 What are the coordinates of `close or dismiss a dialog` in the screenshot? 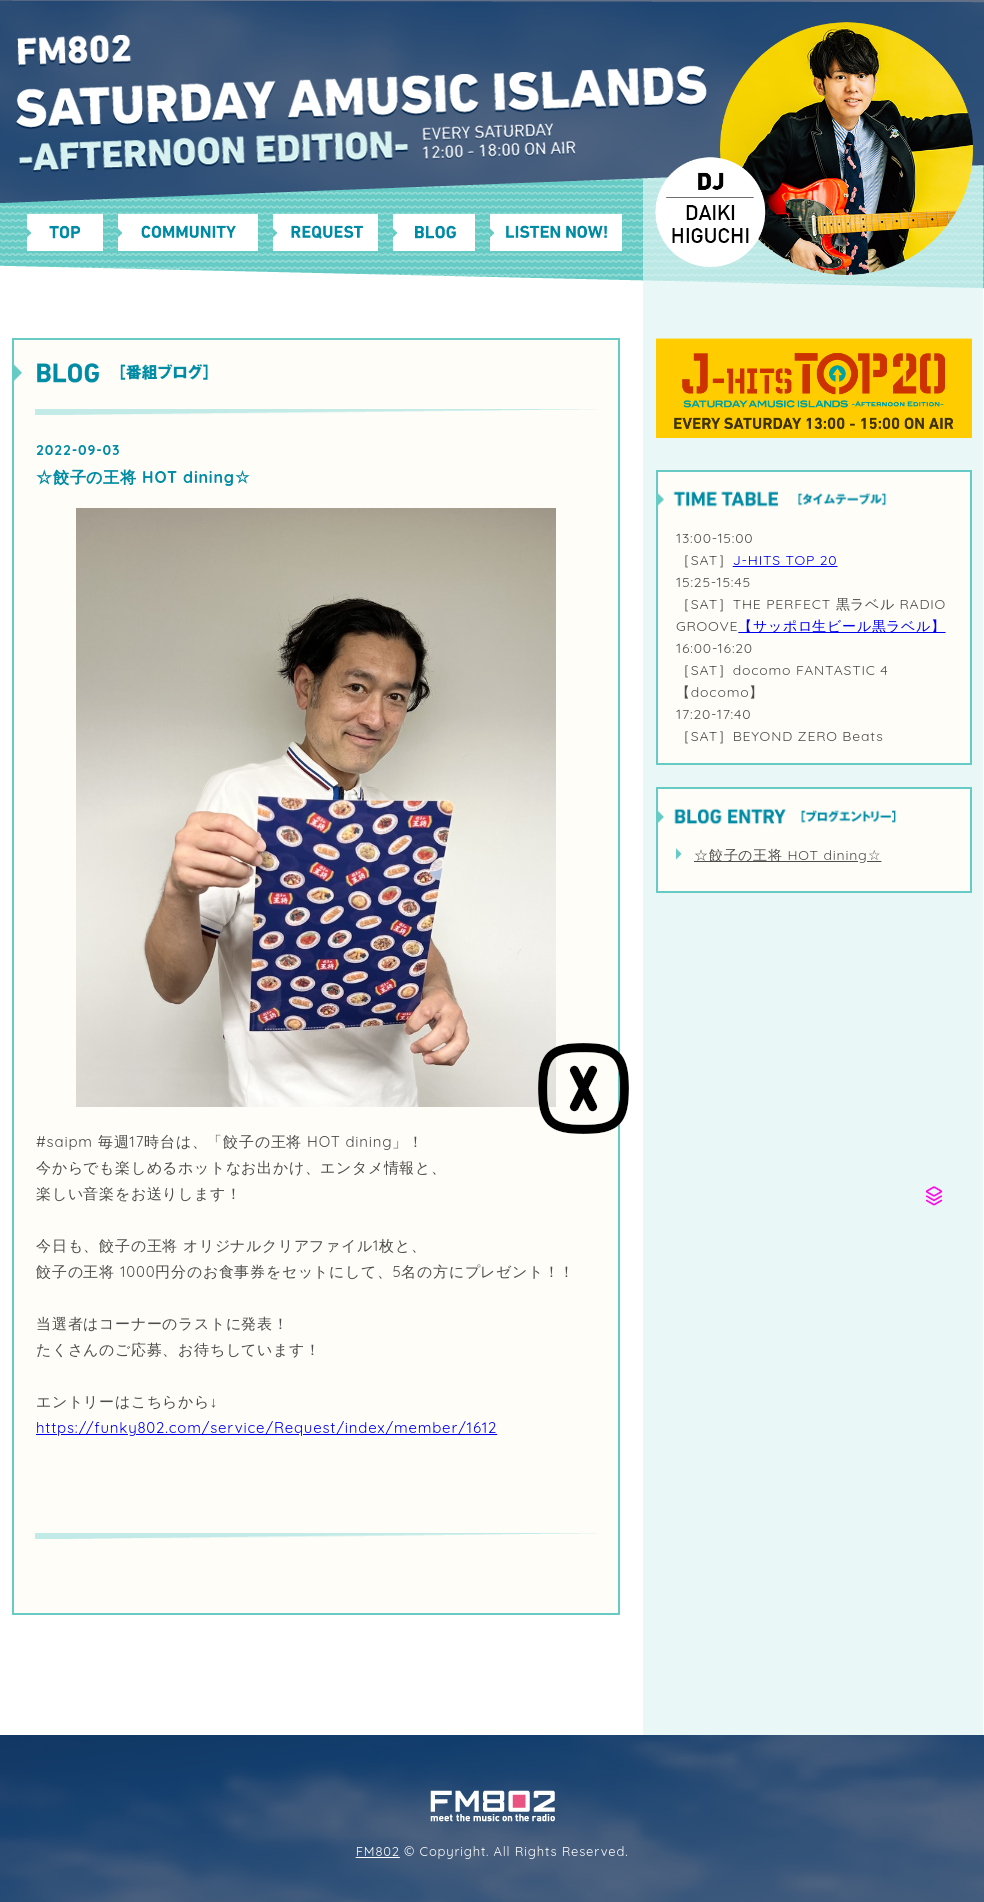 It's located at (583, 1088).